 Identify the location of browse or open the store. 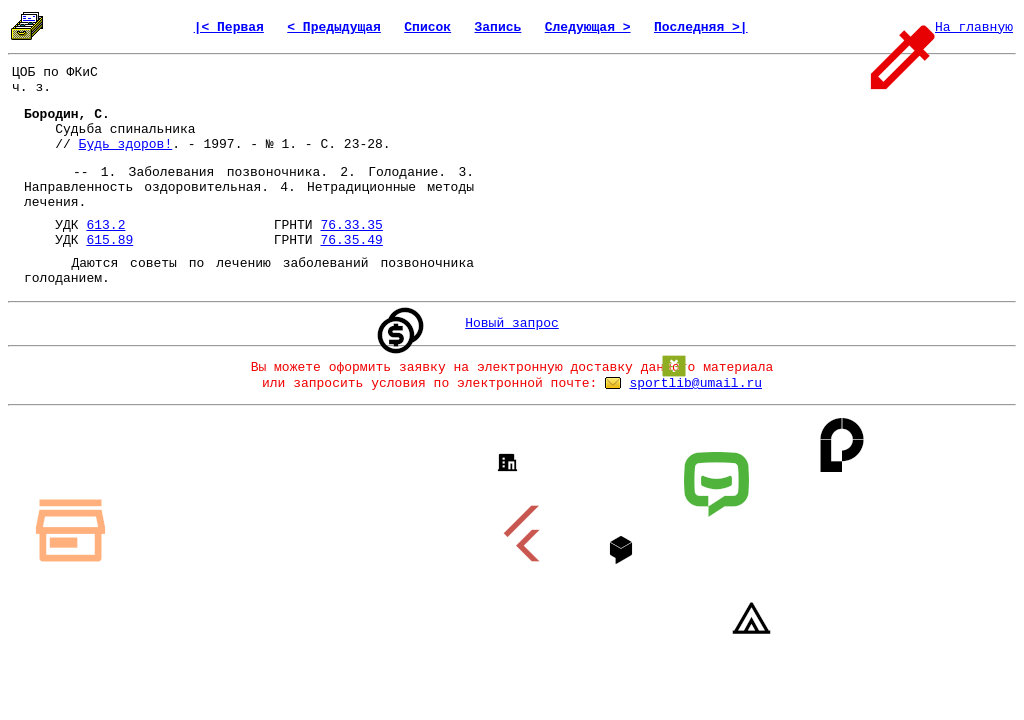
(70, 530).